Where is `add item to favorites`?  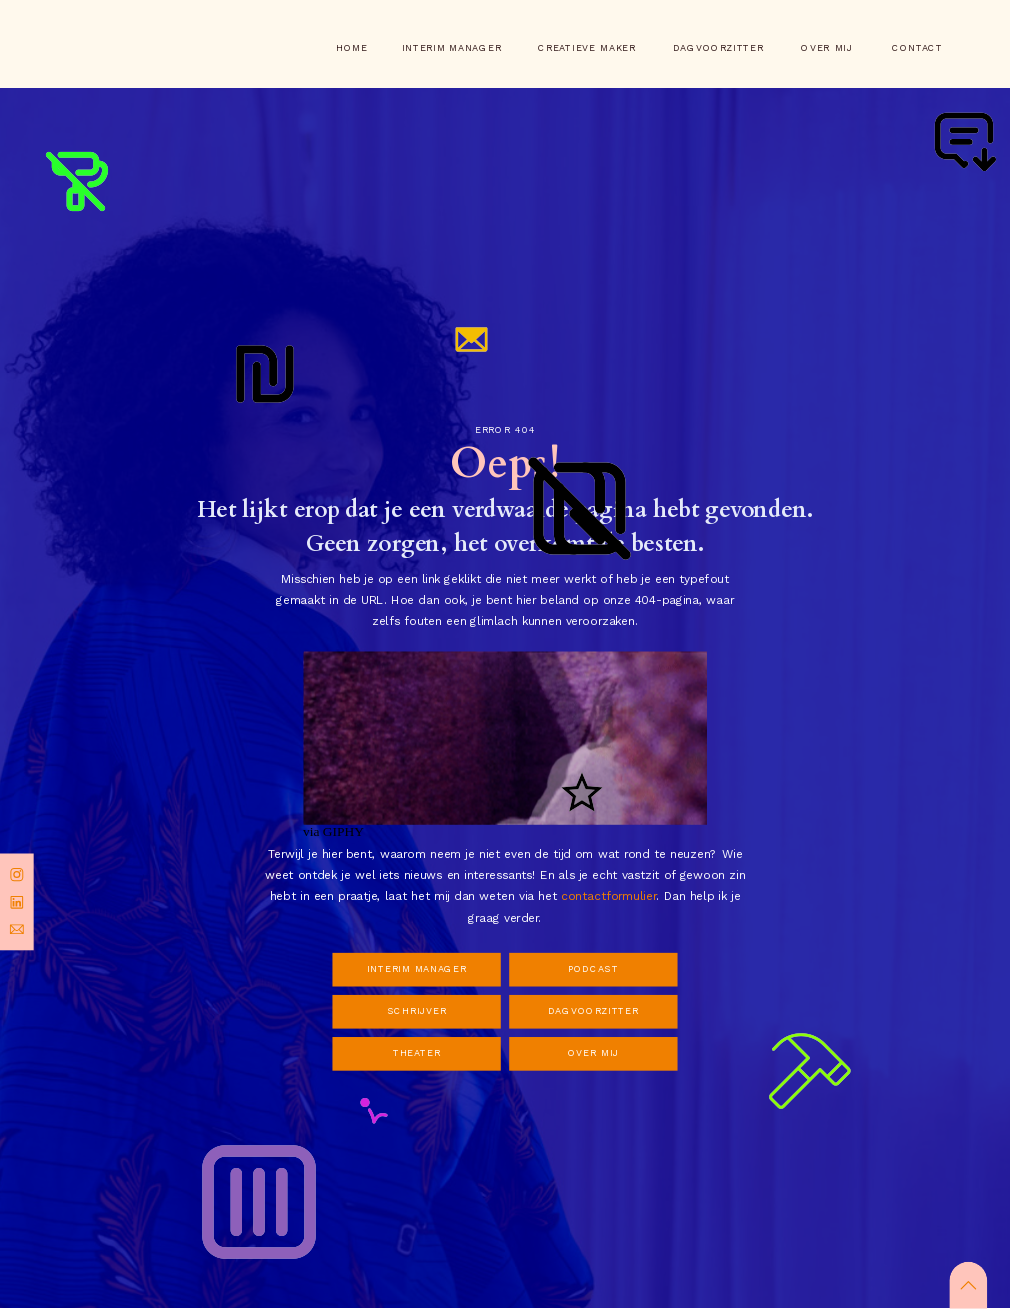
add item to favorites is located at coordinates (582, 793).